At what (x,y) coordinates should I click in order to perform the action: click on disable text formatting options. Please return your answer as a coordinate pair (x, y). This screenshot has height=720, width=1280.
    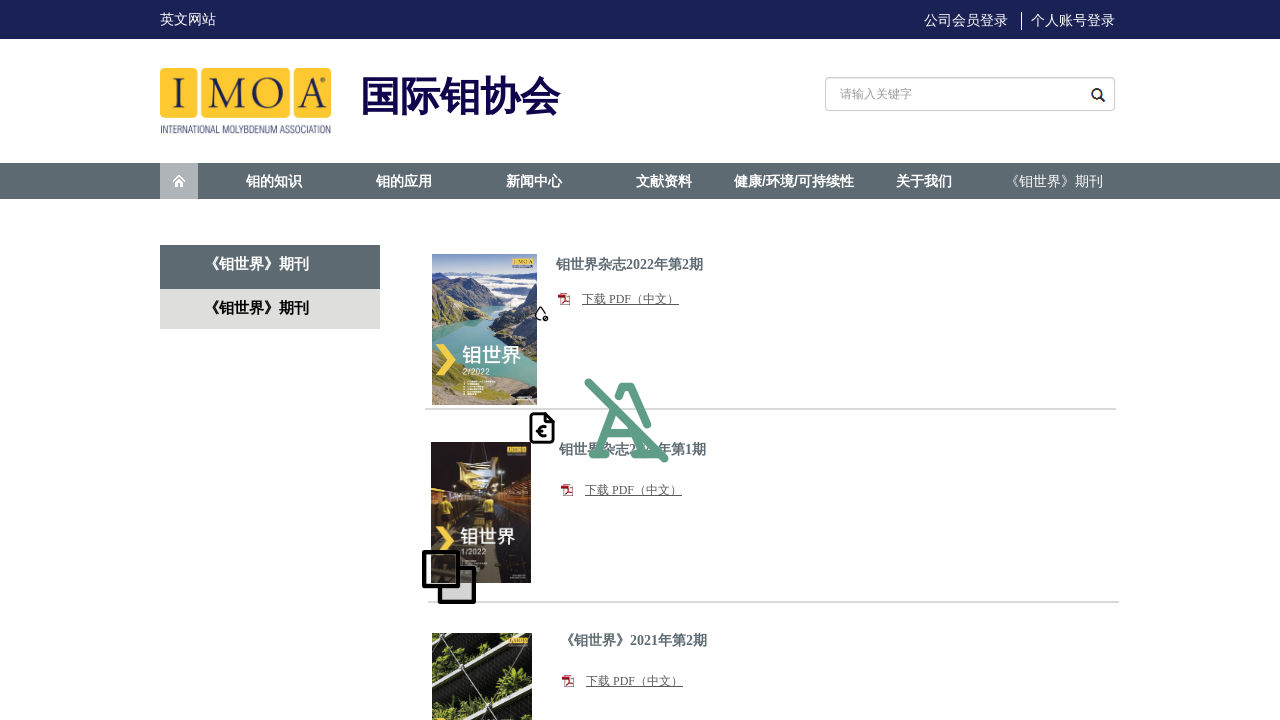
    Looking at the image, I should click on (626, 420).